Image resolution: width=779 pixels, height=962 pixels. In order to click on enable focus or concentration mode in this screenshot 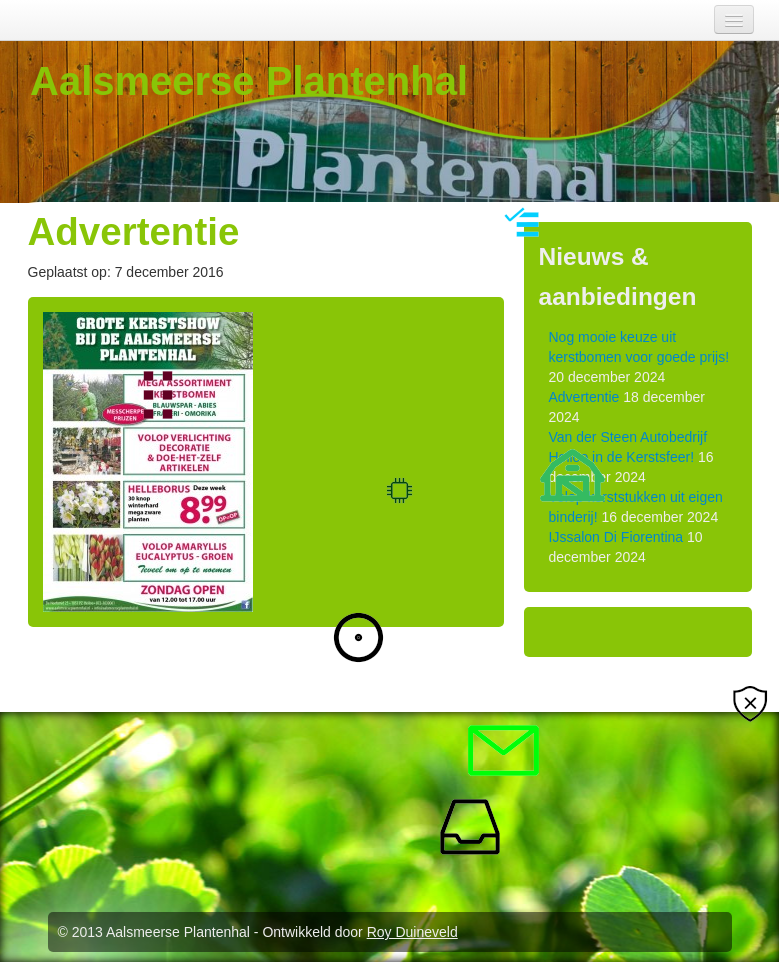, I will do `click(358, 637)`.